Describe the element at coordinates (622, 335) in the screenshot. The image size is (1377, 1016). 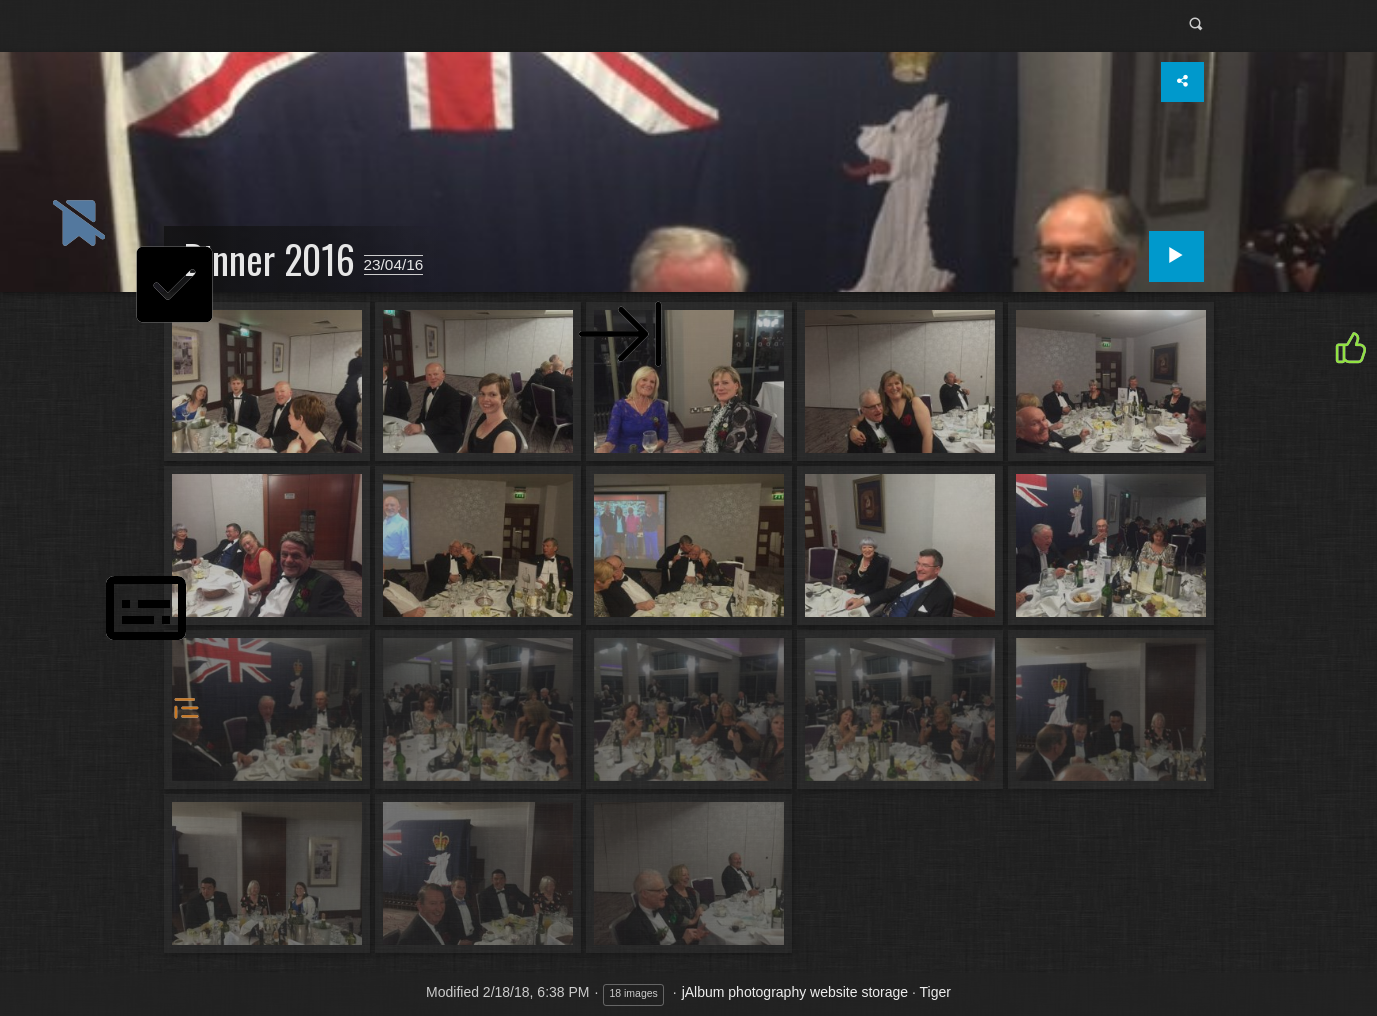
I see `move content to the next tab stop` at that location.